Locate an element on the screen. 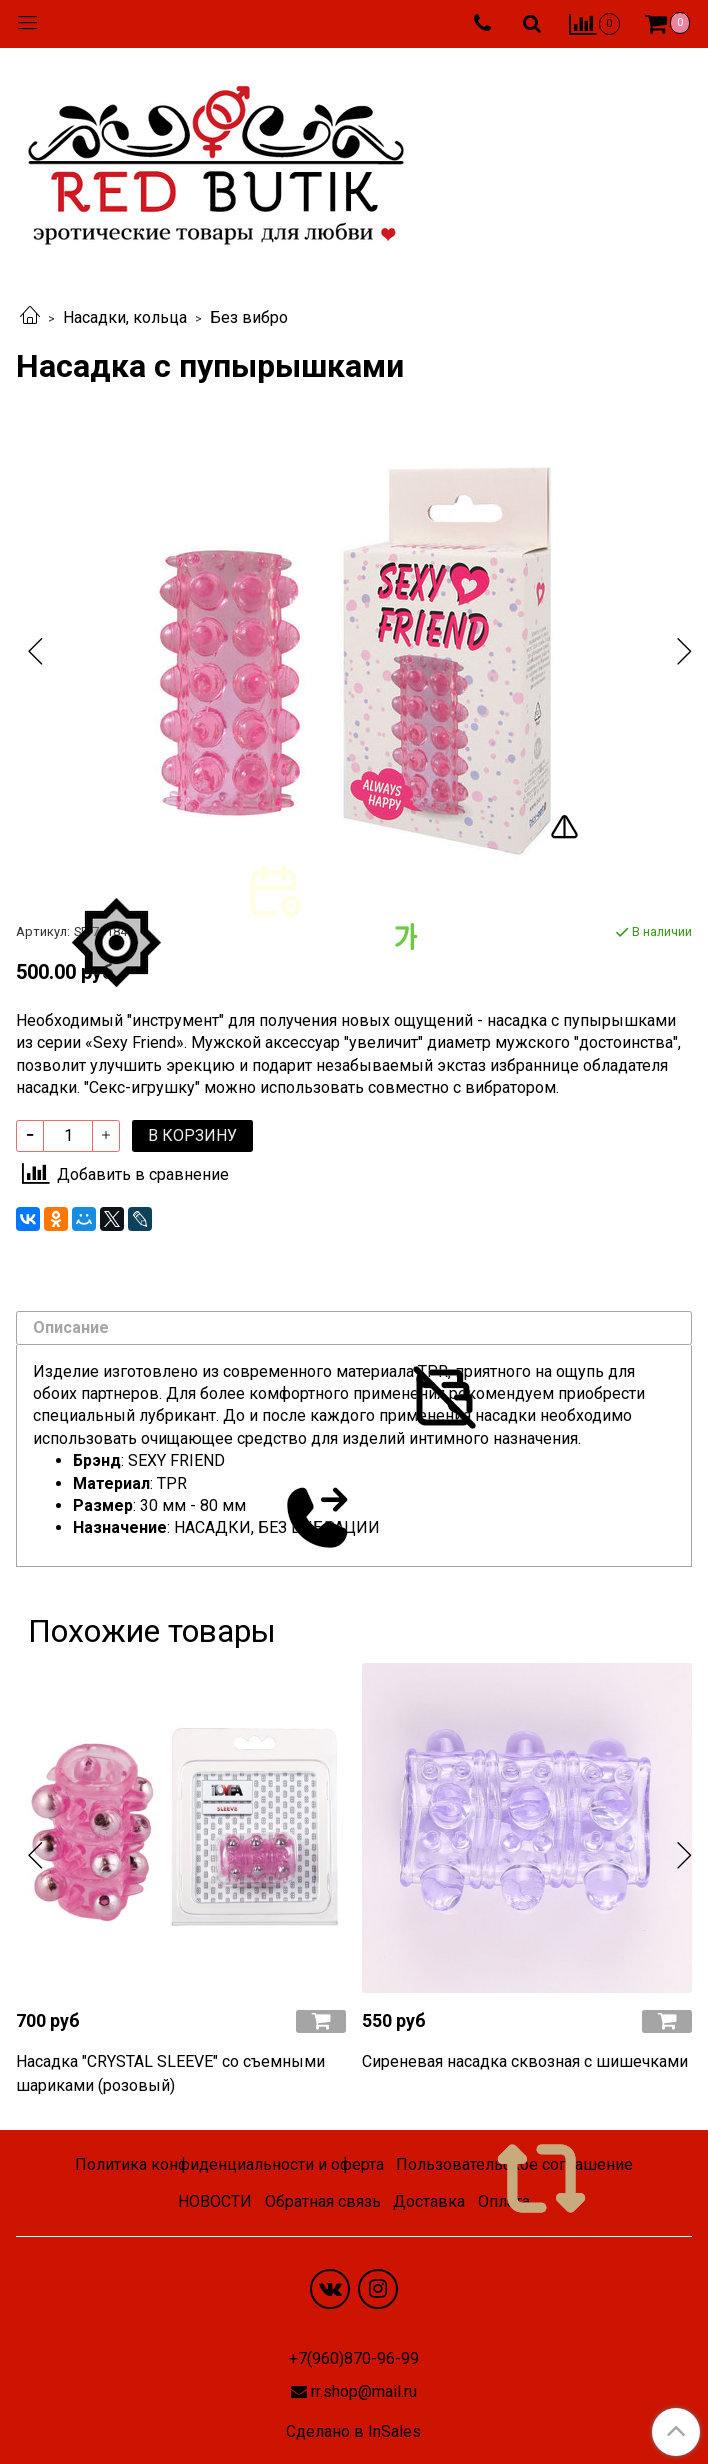  pin an event to a specific location is located at coordinates (273, 890).